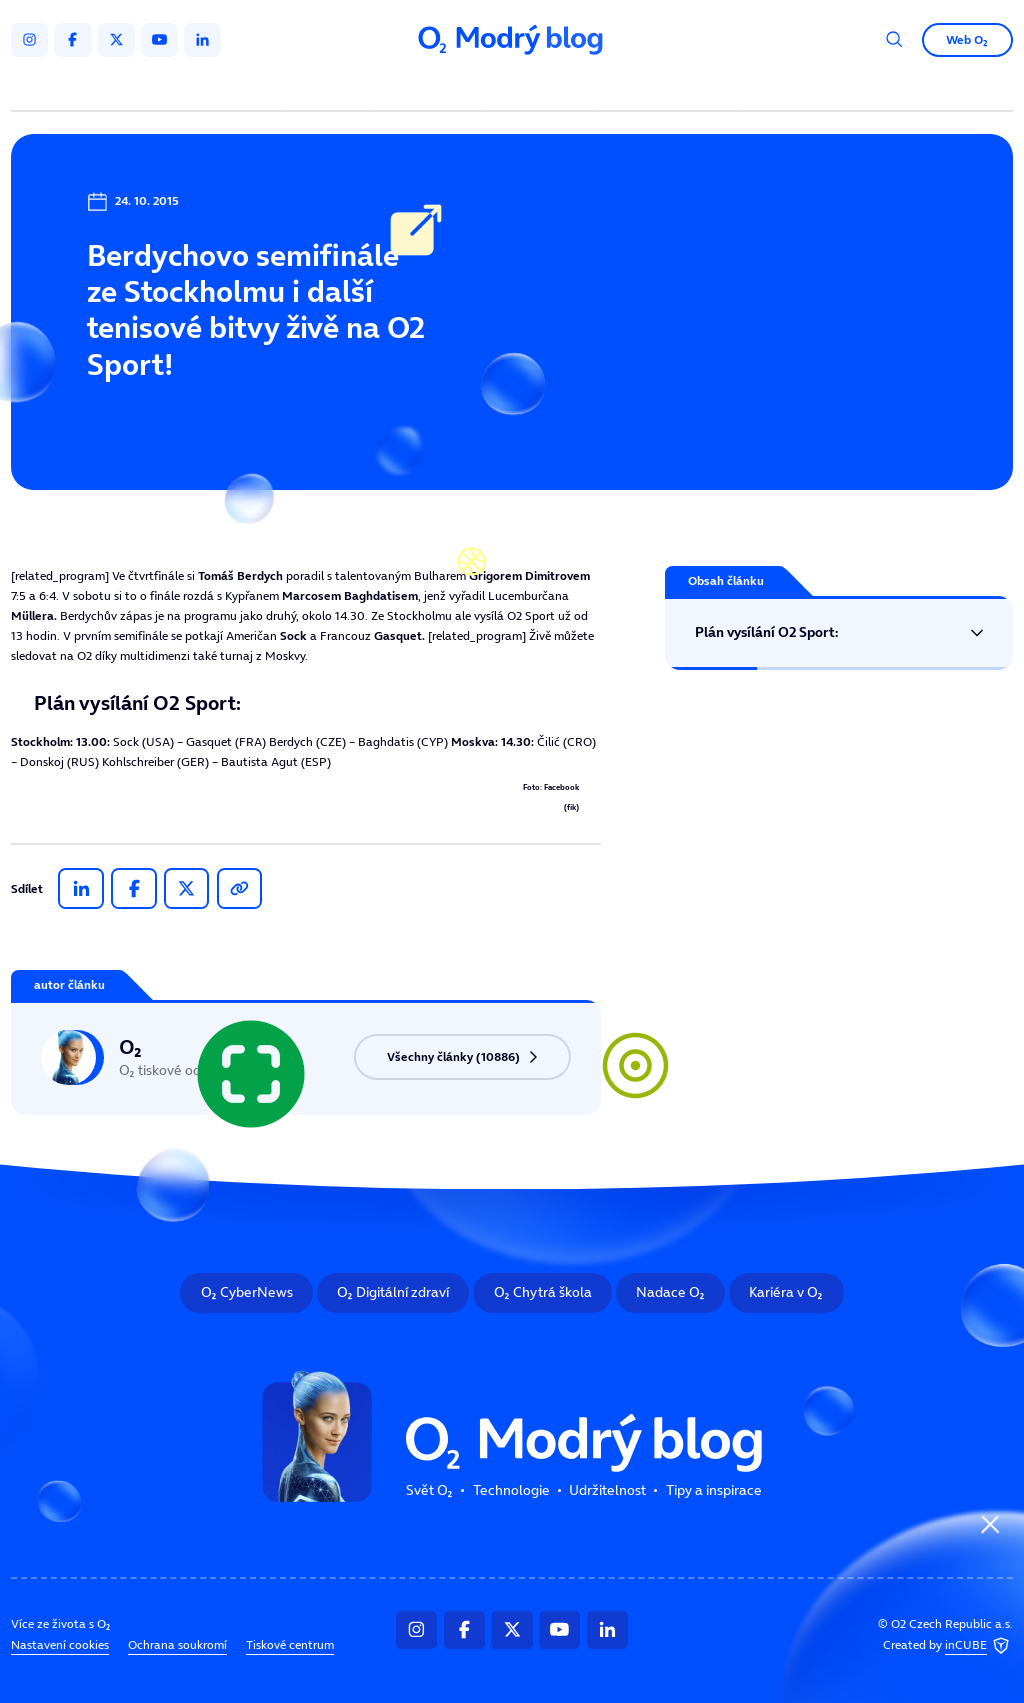 This screenshot has height=1703, width=1024. What do you see at coordinates (251, 1074) in the screenshot?
I see `tap to scan a QR code or barcode` at bounding box center [251, 1074].